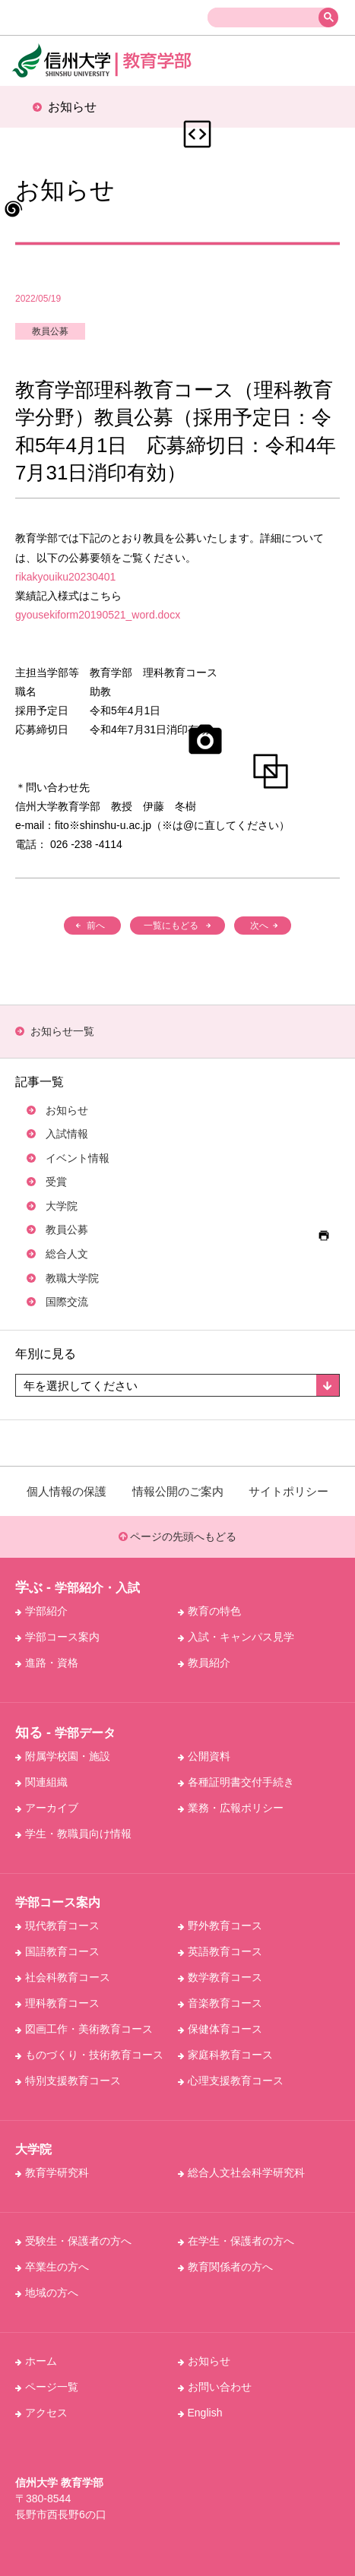 This screenshot has height=2576, width=355. What do you see at coordinates (197, 134) in the screenshot?
I see `view source code` at bounding box center [197, 134].